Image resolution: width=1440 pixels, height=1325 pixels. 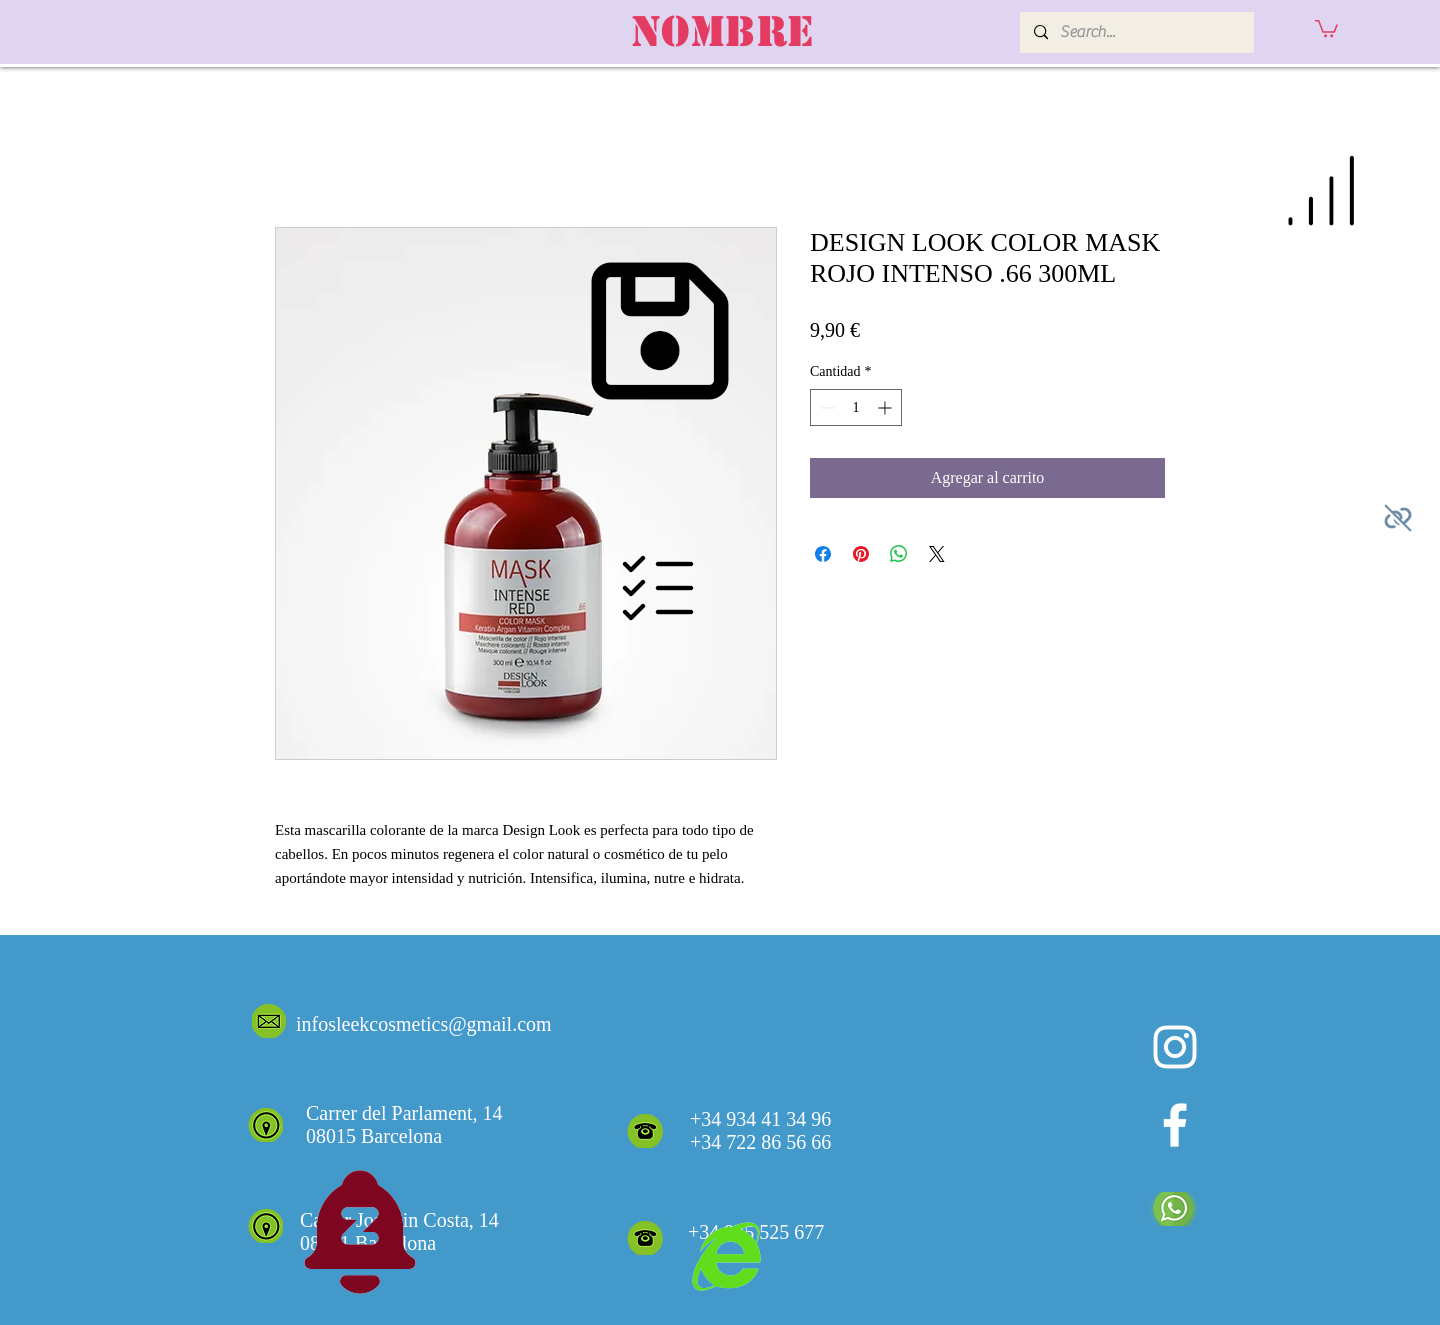 What do you see at coordinates (1335, 186) in the screenshot?
I see `indicates strong cellular network signal` at bounding box center [1335, 186].